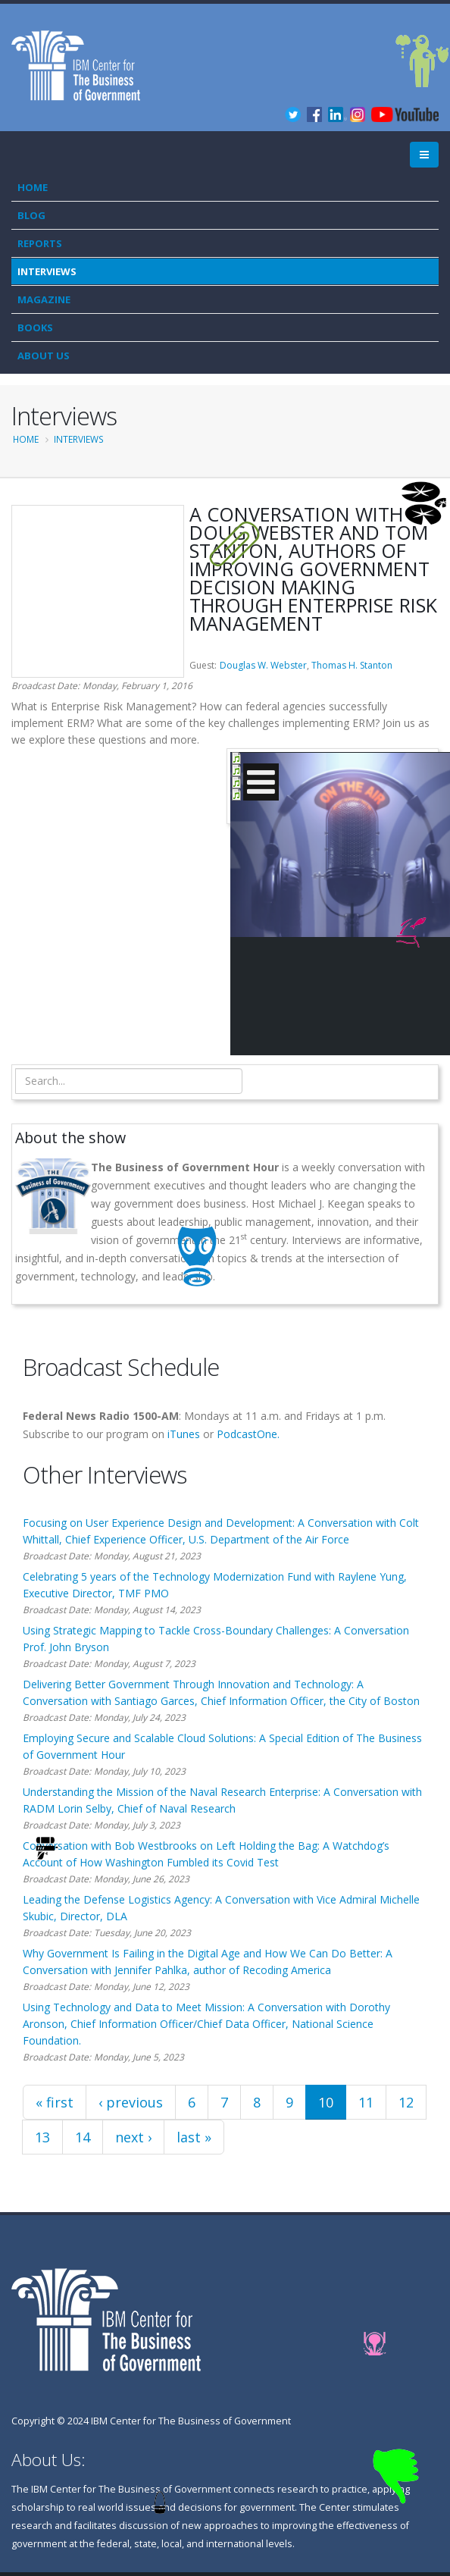 The image size is (450, 2576). I want to click on indicates an item or character has escaped, so click(411, 932).